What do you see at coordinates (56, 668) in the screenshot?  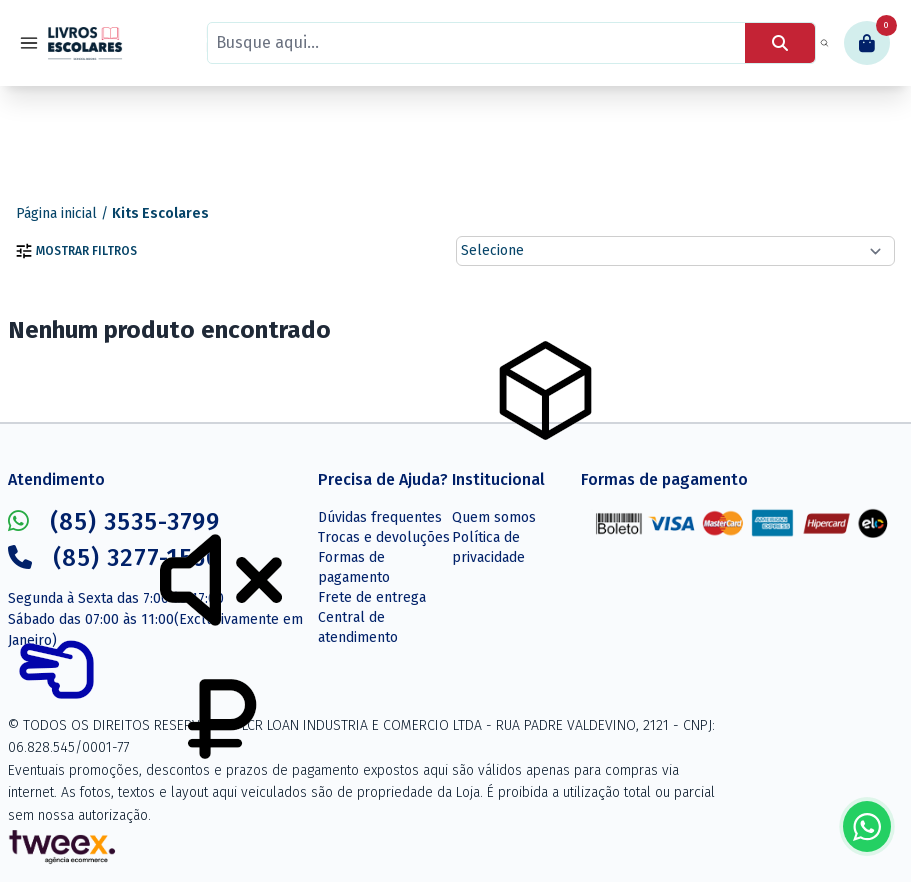 I see `scissors gesture for rock-paper-scissors game` at bounding box center [56, 668].